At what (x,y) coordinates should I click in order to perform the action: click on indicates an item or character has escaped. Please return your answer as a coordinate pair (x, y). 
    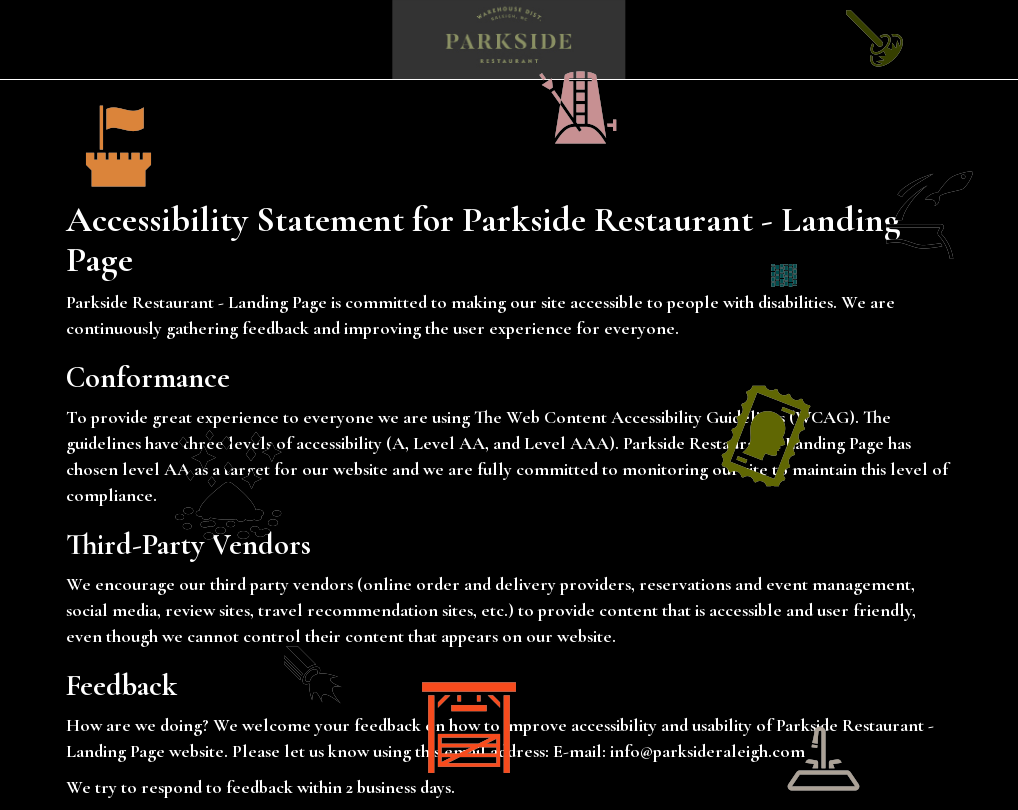
    Looking at the image, I should click on (931, 214).